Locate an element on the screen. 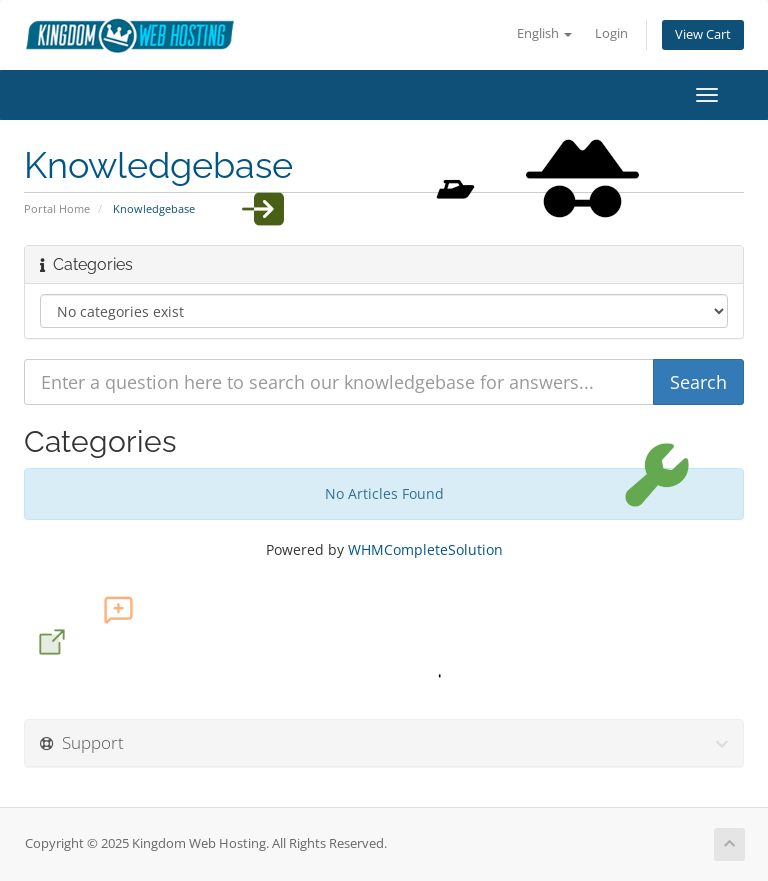 The height and width of the screenshot is (881, 768). enable incognito or private browsing mode is located at coordinates (582, 178).